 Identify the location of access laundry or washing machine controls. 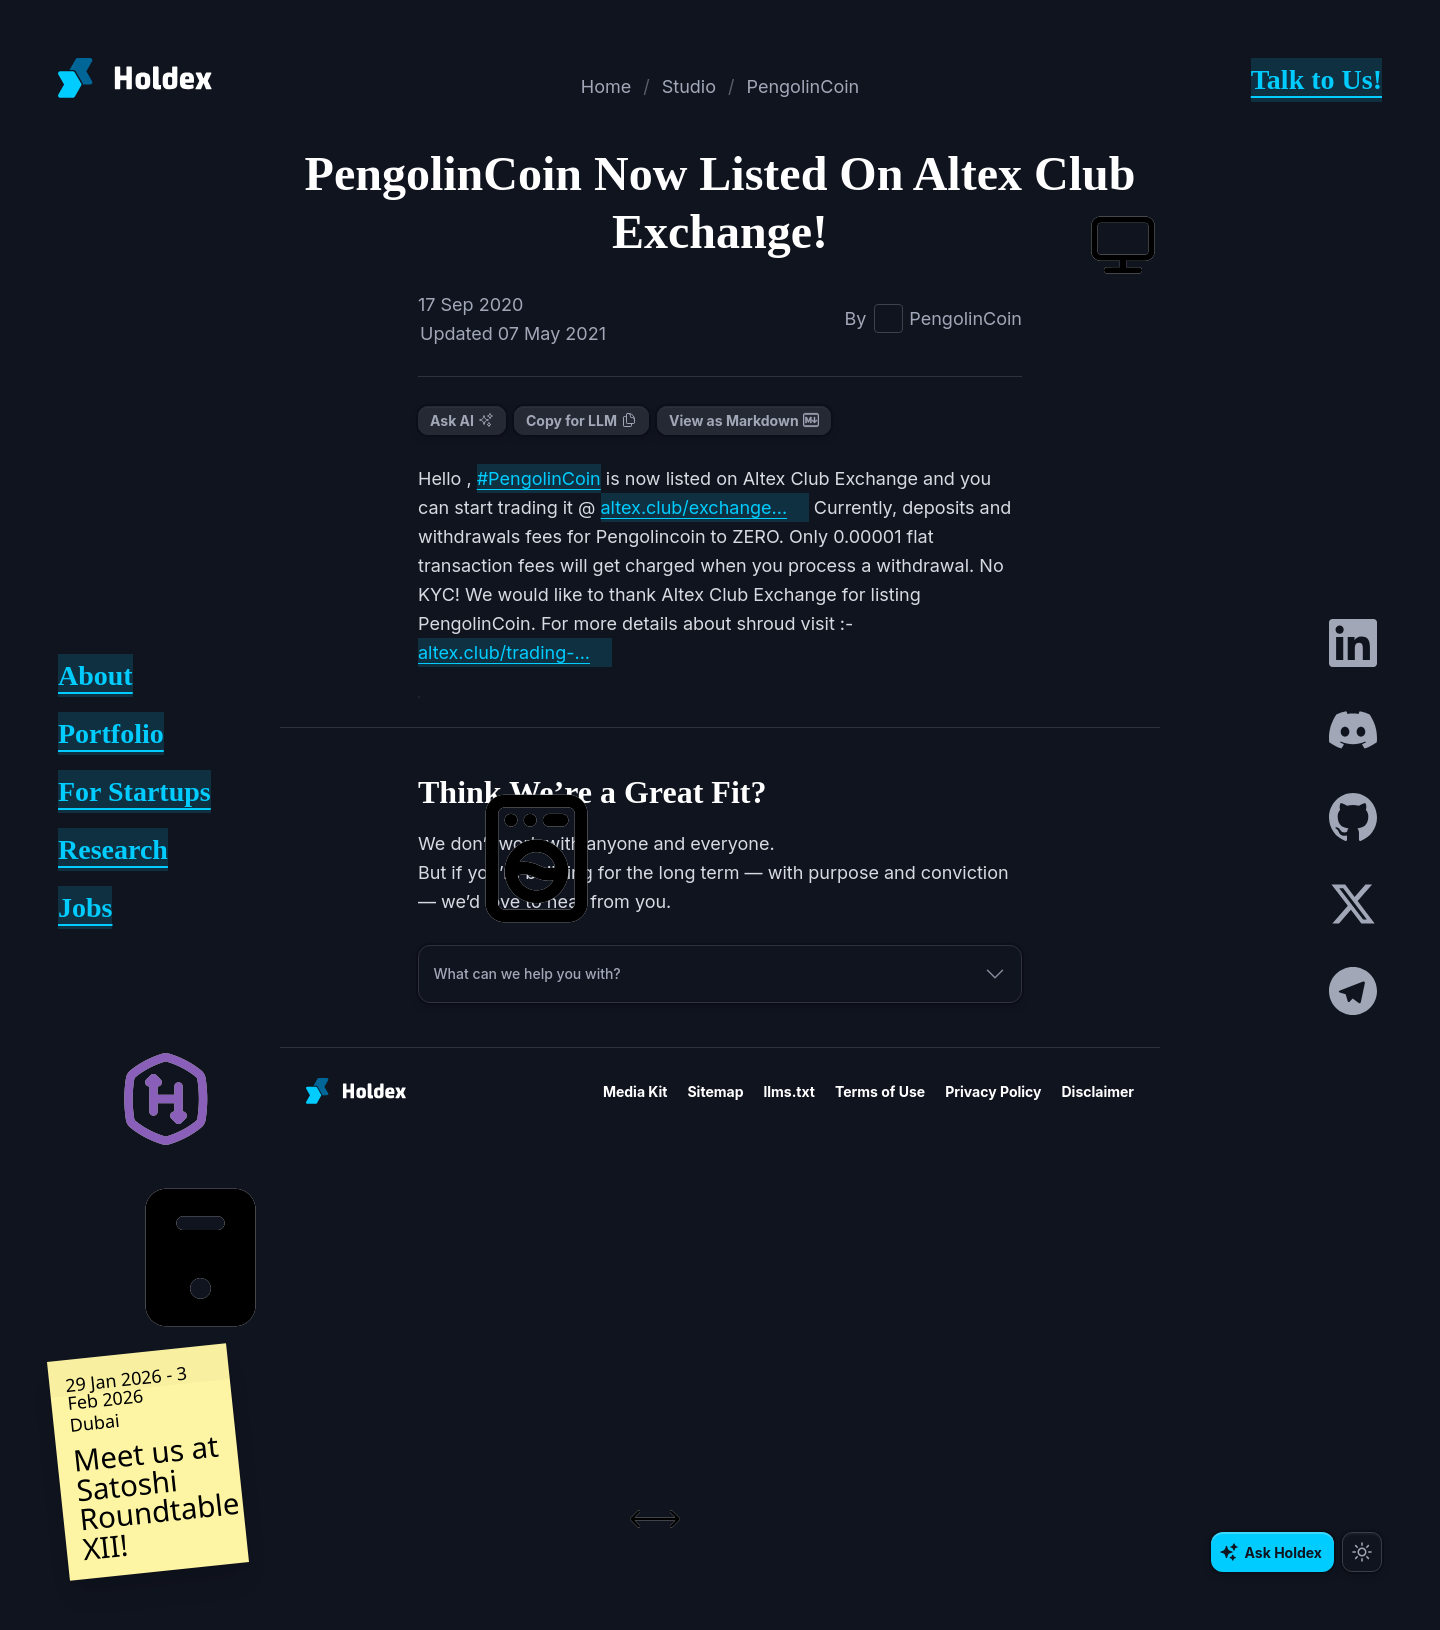
(536, 858).